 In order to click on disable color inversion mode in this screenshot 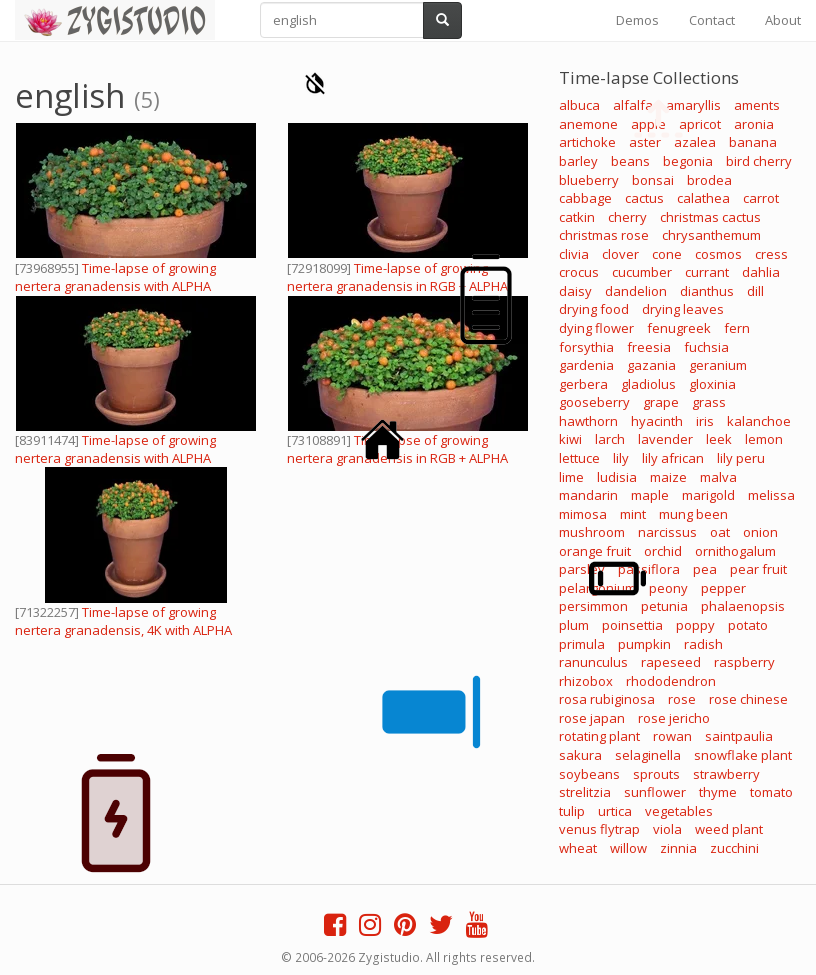, I will do `click(315, 83)`.